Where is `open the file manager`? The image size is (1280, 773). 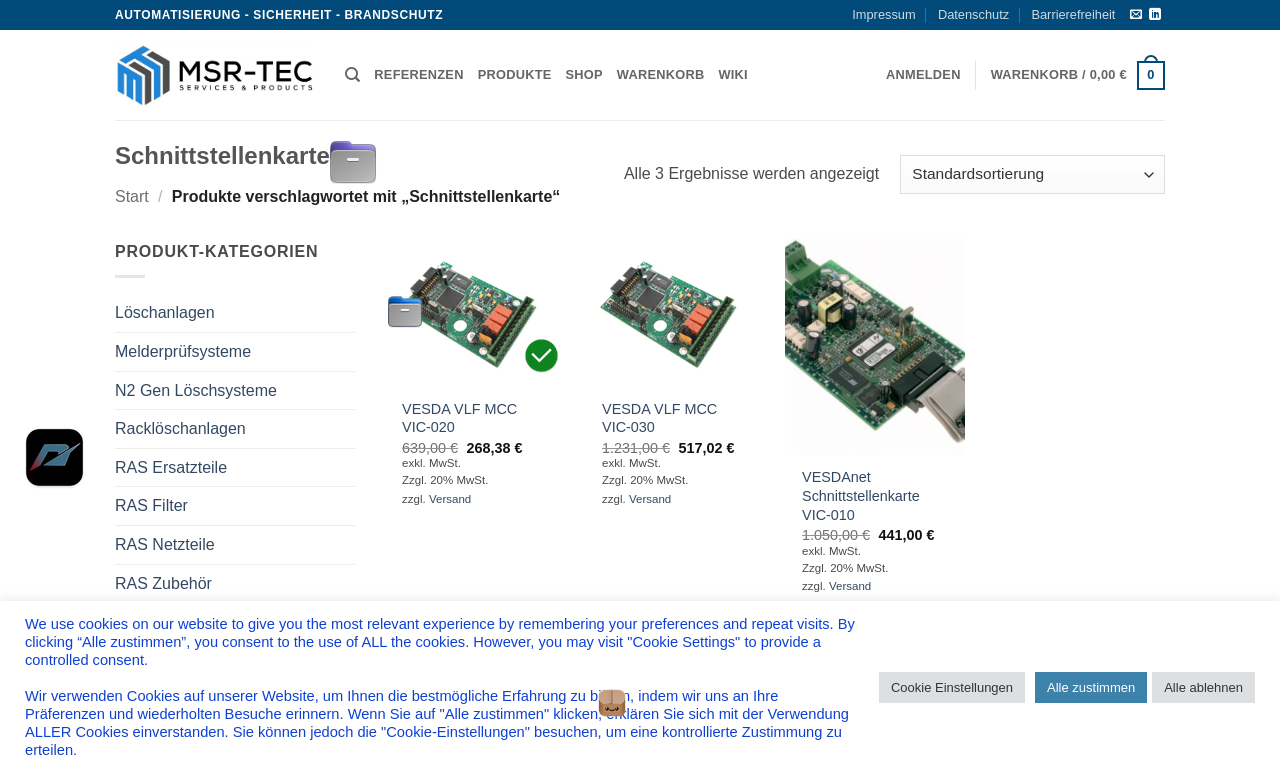 open the file manager is located at coordinates (353, 162).